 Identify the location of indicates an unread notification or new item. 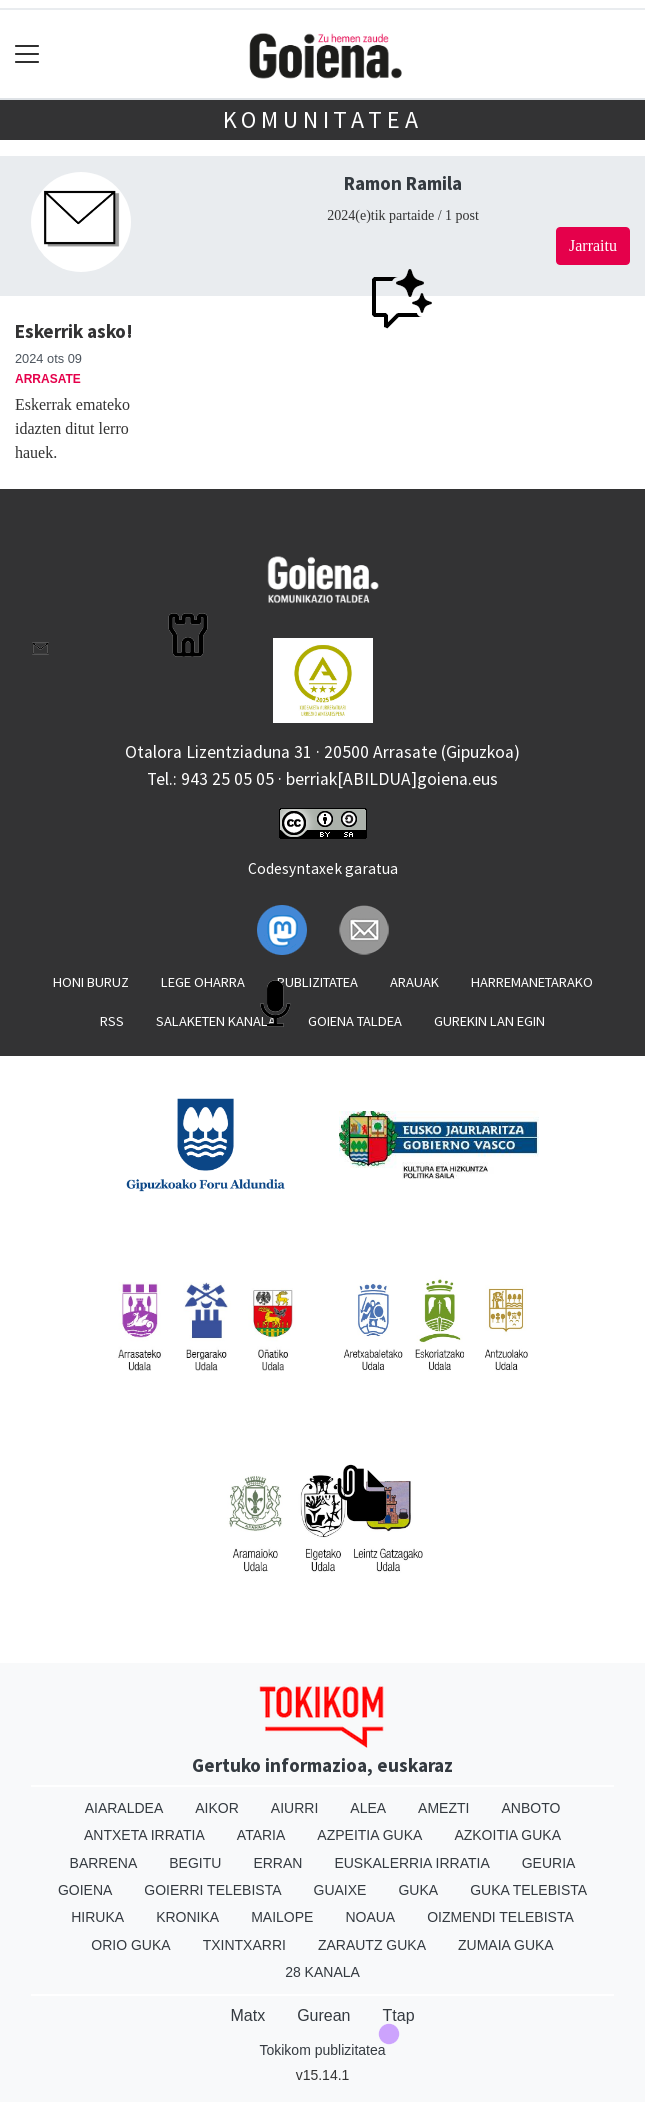
(389, 2034).